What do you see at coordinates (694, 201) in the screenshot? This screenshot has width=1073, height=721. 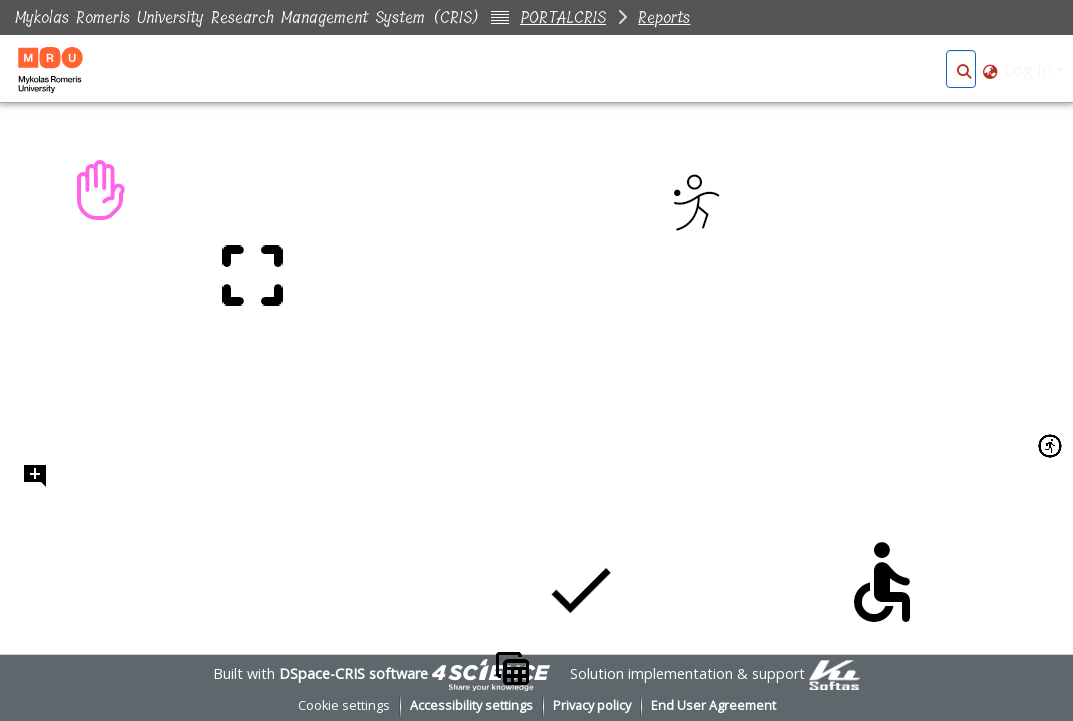 I see `throw or toss an item` at bounding box center [694, 201].